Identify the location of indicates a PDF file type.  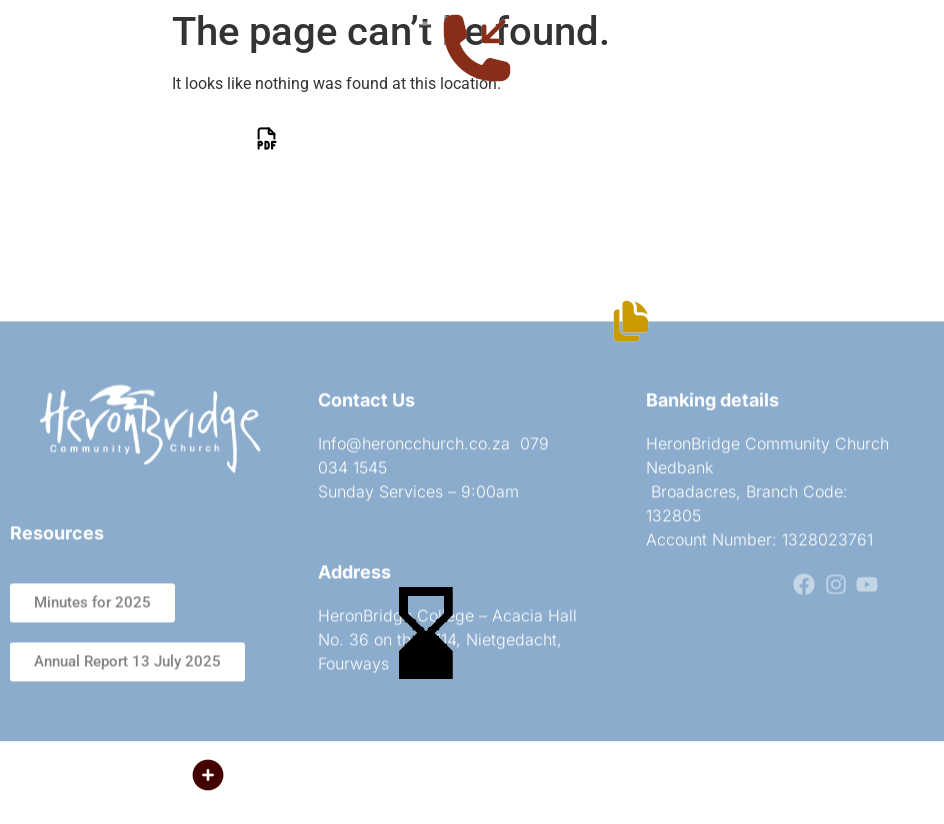
(266, 138).